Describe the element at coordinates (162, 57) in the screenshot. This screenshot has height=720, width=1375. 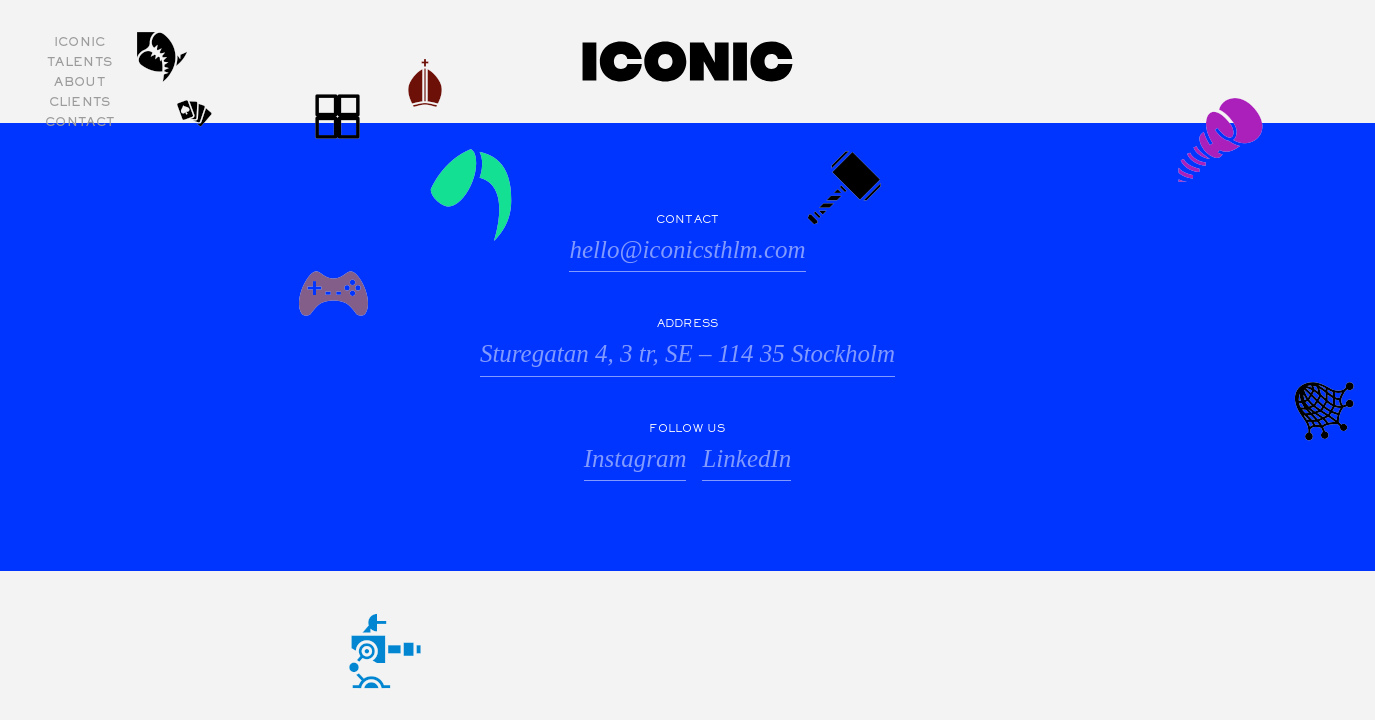
I see `initiate a claw attack or slash ability` at that location.